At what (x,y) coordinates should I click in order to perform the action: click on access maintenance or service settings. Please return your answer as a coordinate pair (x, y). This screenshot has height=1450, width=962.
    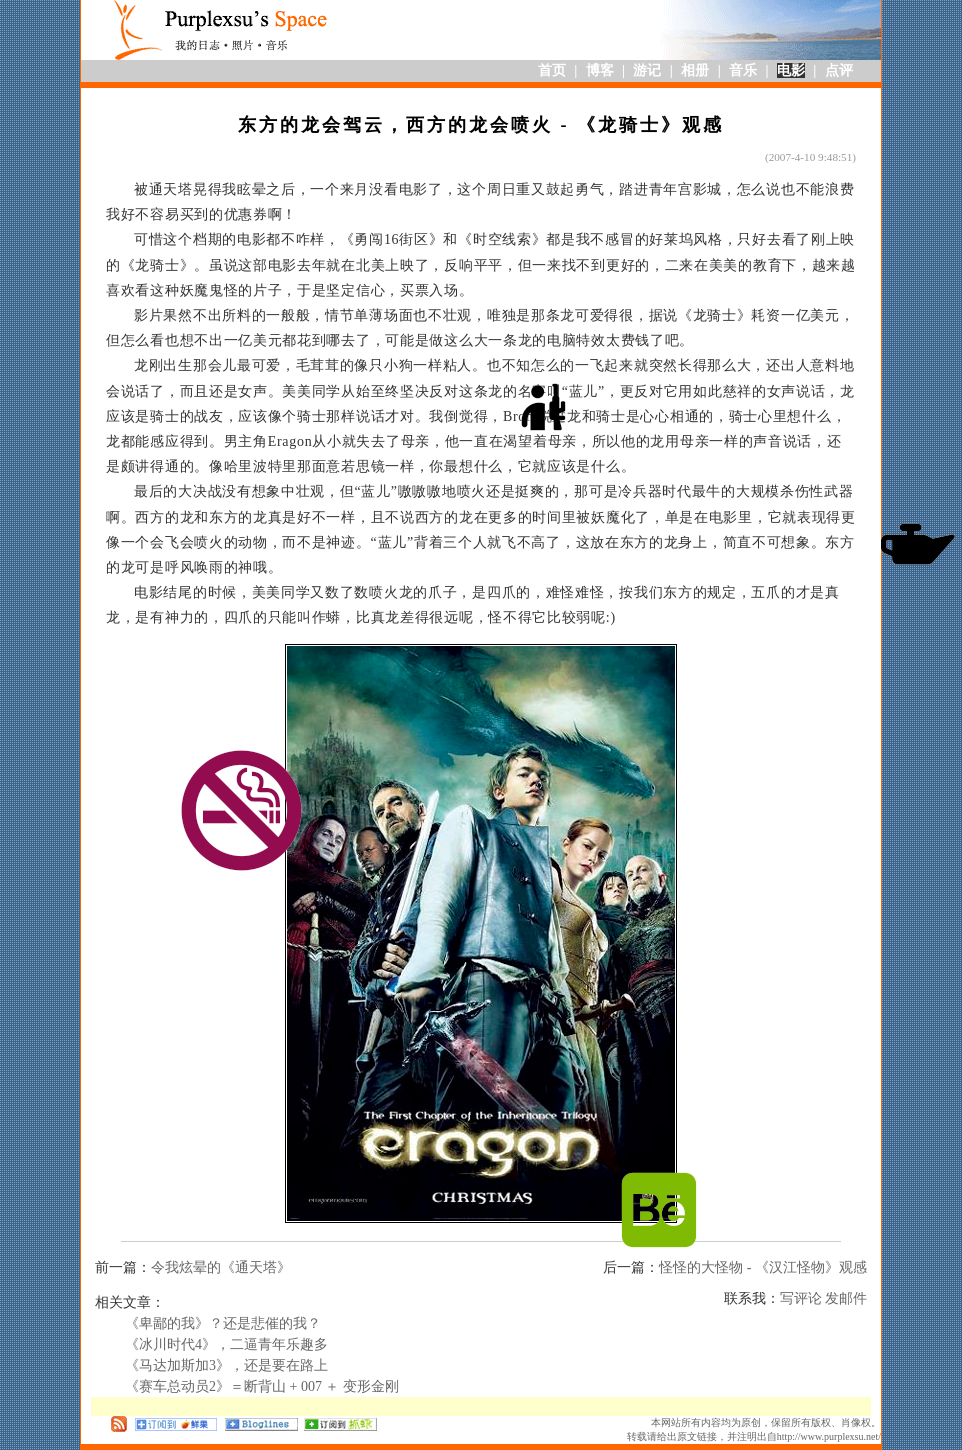
    Looking at the image, I should click on (918, 546).